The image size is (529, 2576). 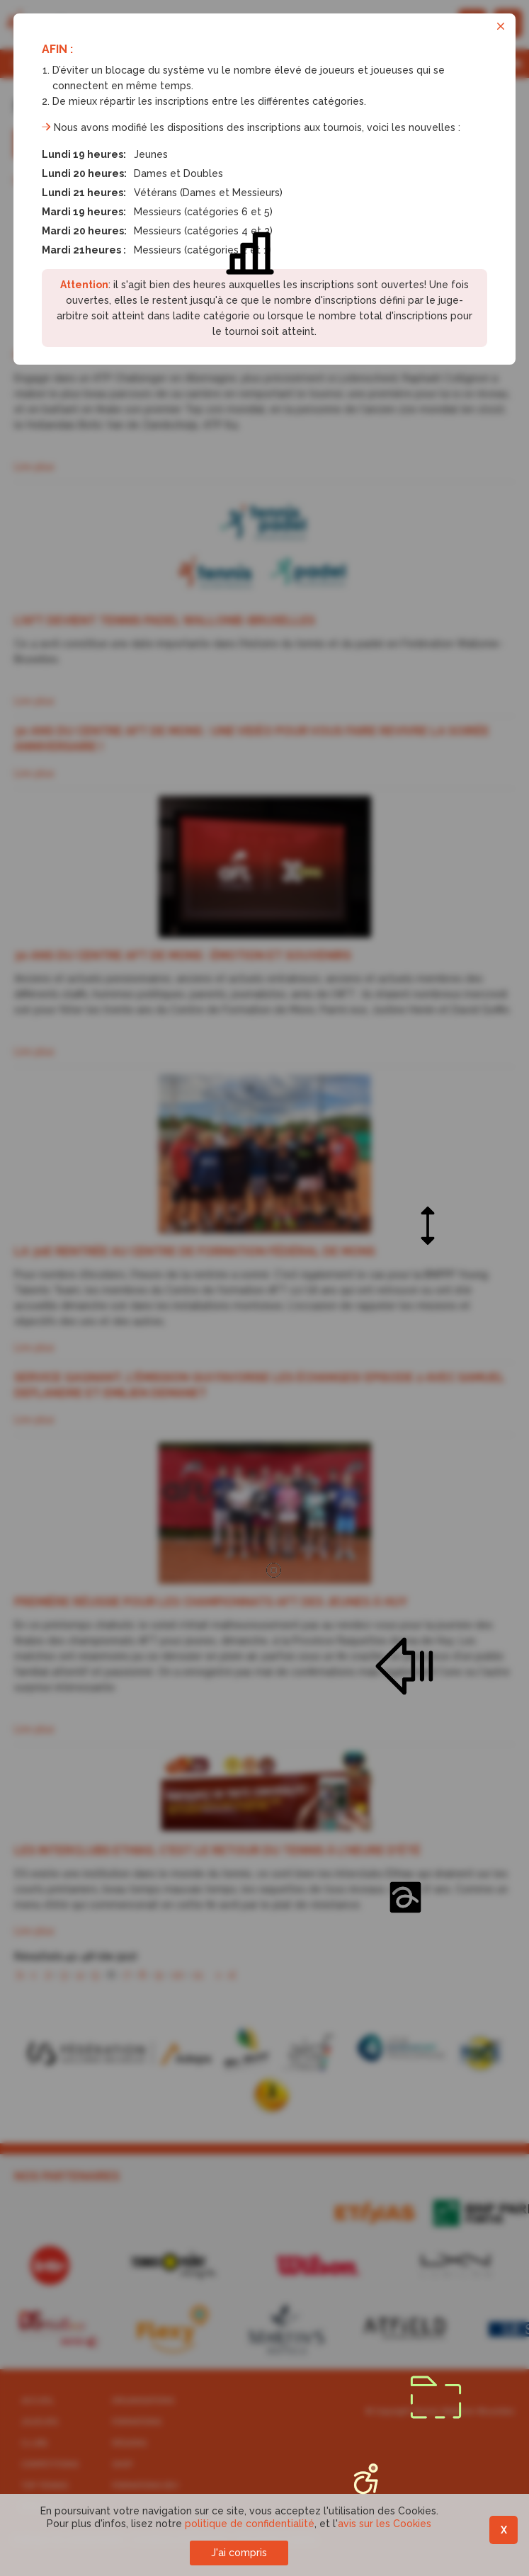 What do you see at coordinates (406, 1666) in the screenshot?
I see `go back to the beginning` at bounding box center [406, 1666].